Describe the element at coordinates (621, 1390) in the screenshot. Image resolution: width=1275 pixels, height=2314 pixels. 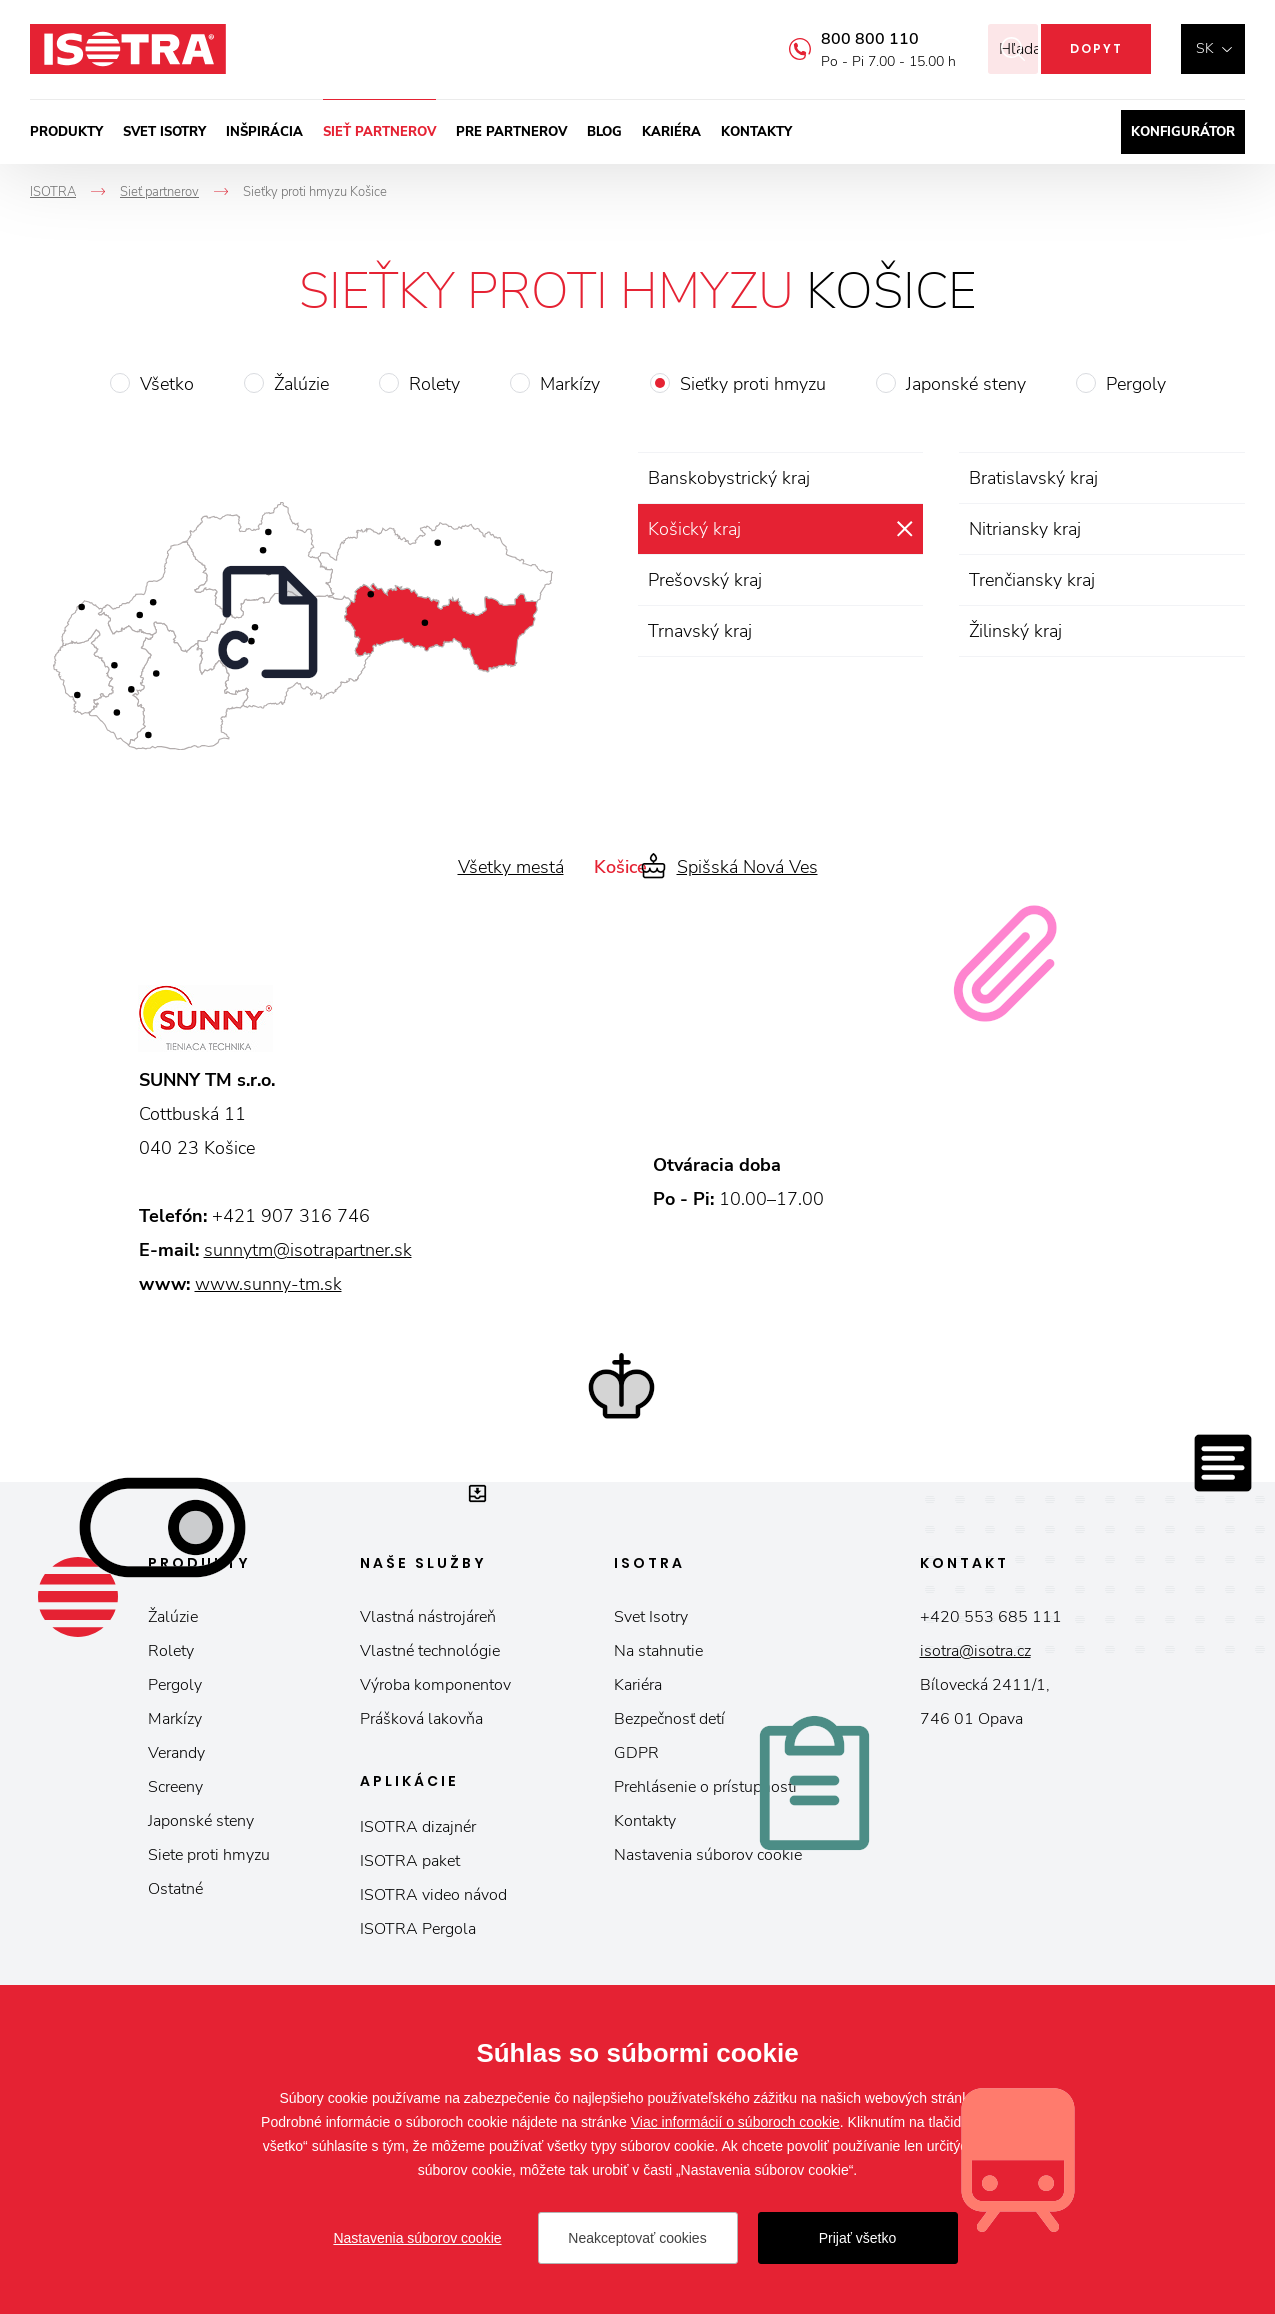
I see `indicates premium or royal status` at that location.